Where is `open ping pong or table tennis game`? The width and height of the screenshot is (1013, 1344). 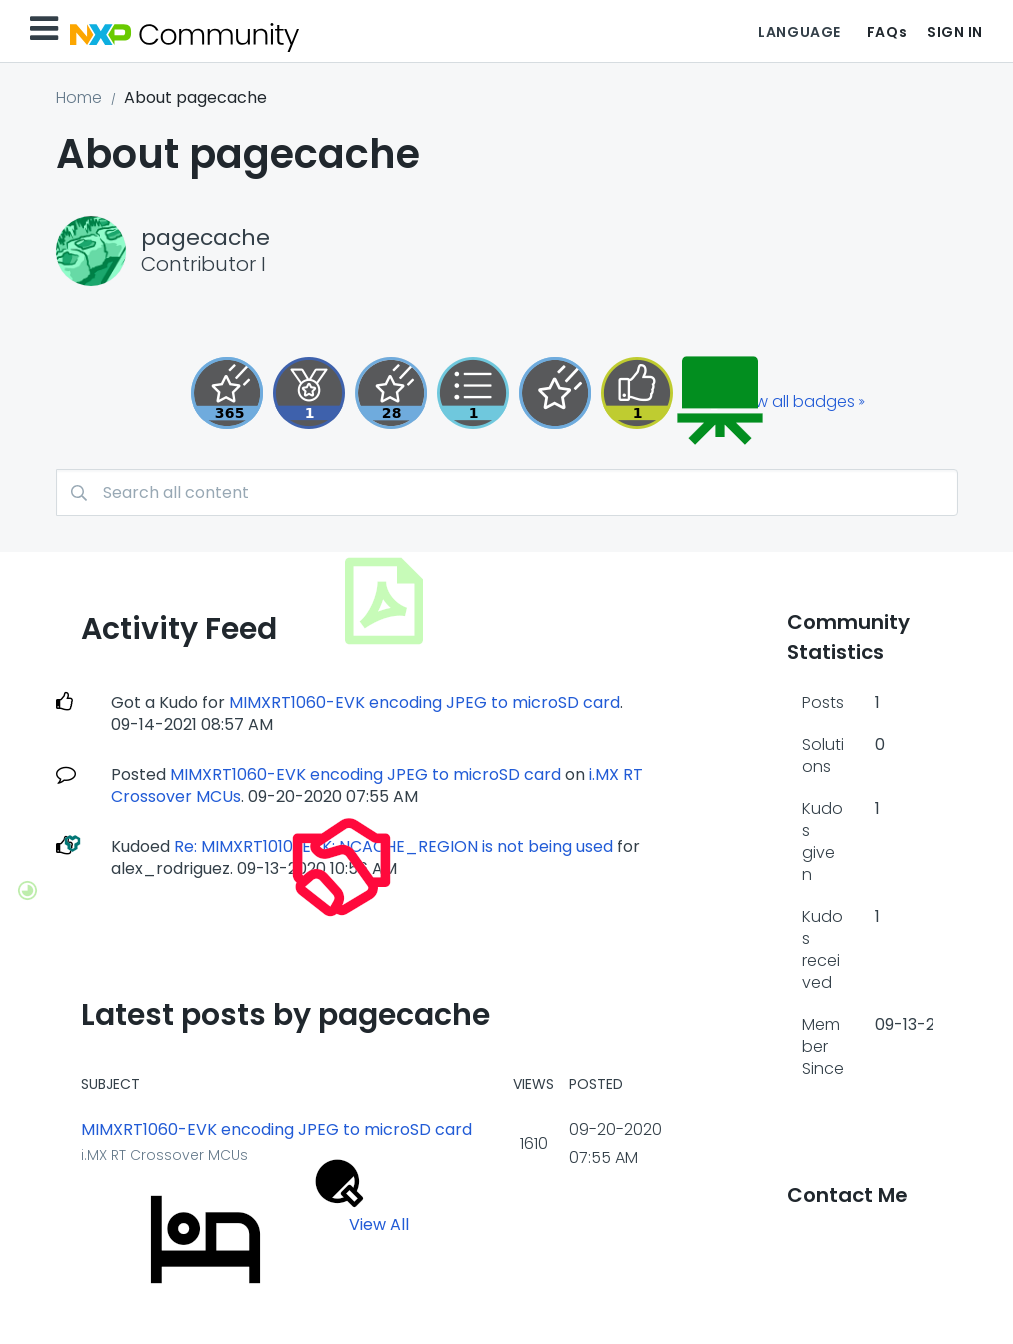 open ping pong or table tennis game is located at coordinates (338, 1182).